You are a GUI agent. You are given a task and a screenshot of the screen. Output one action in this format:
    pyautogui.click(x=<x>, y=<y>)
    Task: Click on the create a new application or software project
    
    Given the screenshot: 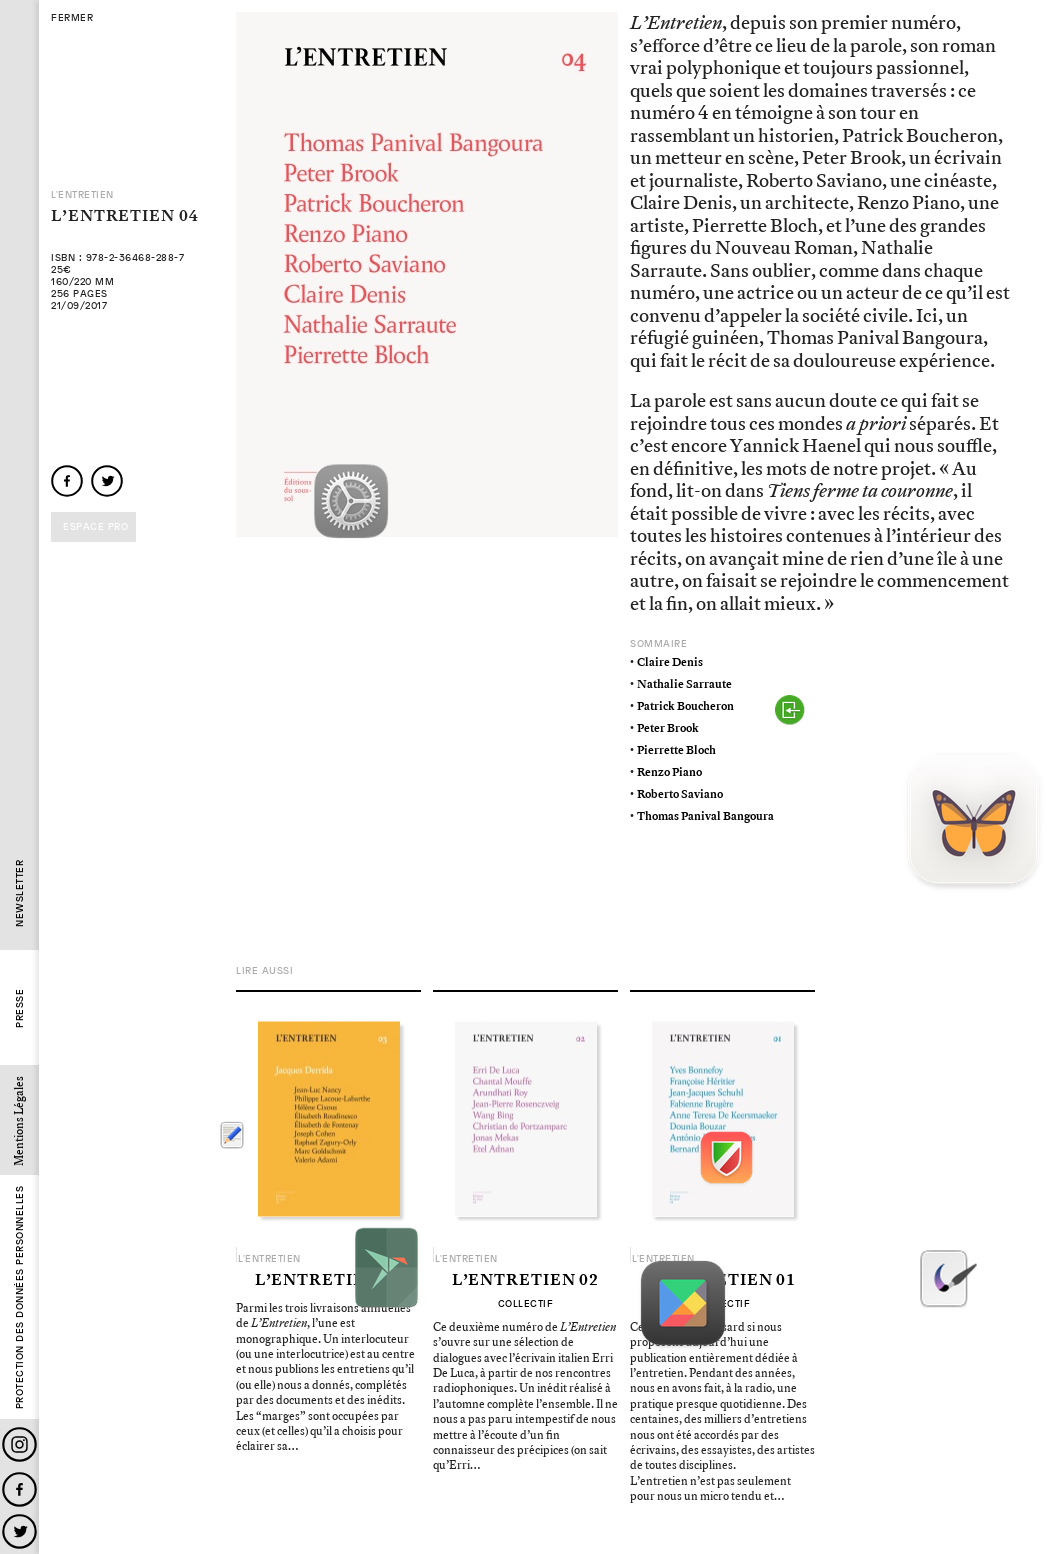 What is the action you would take?
    pyautogui.click(x=947, y=1278)
    